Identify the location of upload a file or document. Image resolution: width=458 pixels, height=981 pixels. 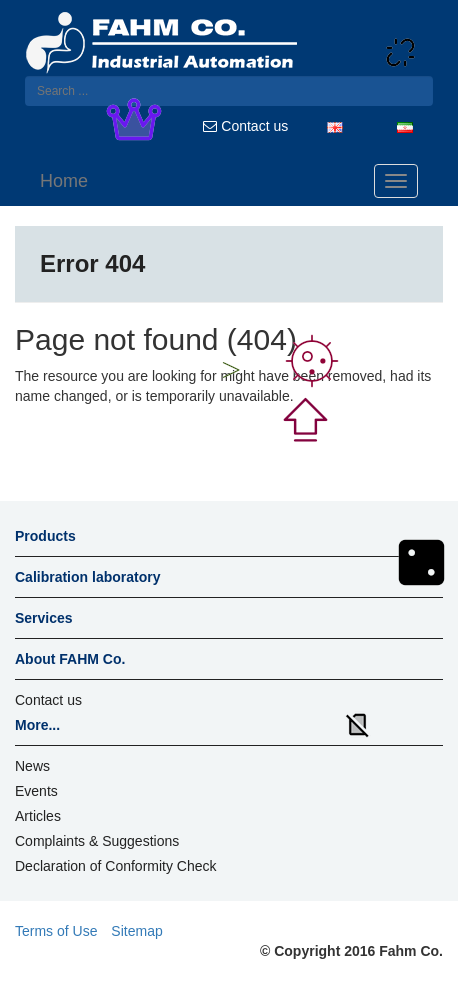
(305, 421).